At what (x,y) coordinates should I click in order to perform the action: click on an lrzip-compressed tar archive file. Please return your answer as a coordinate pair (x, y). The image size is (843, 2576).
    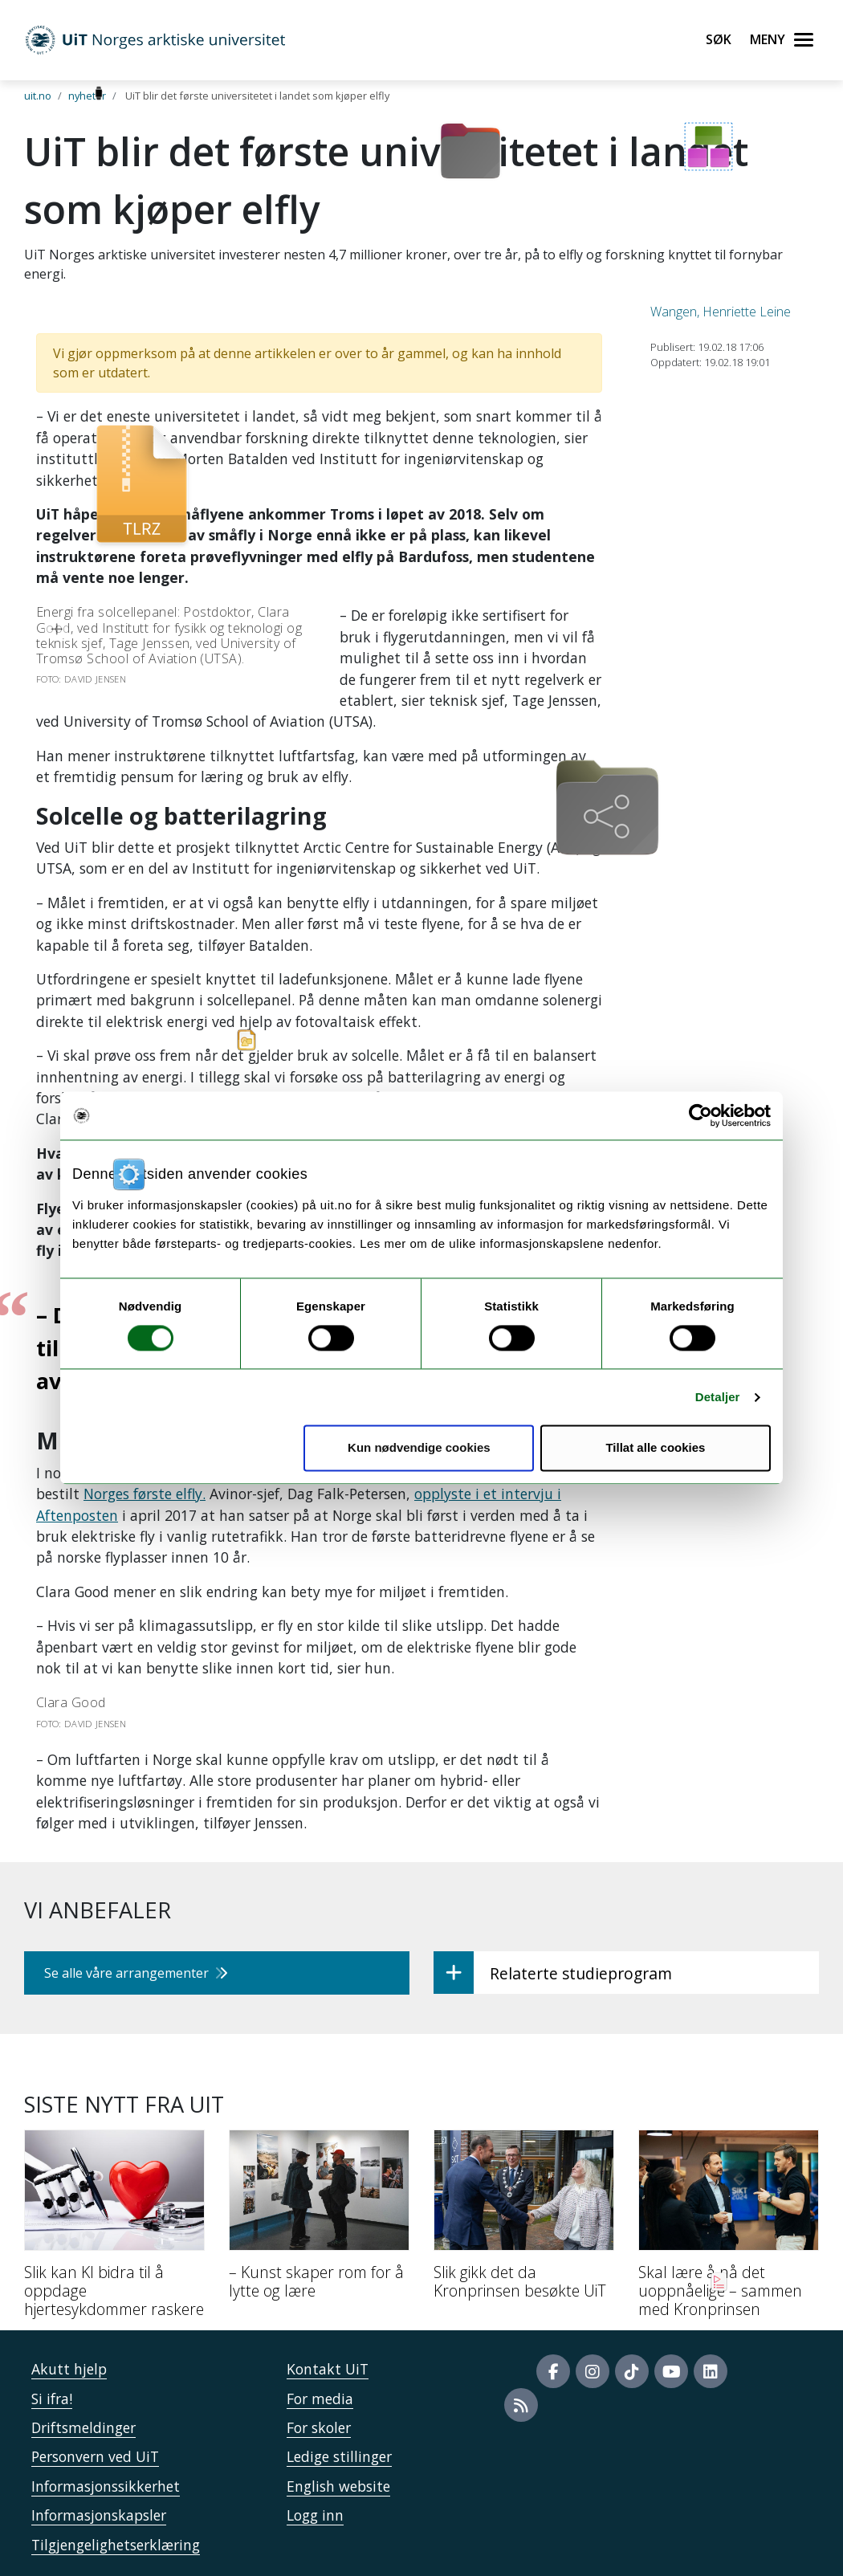
    Looking at the image, I should click on (141, 486).